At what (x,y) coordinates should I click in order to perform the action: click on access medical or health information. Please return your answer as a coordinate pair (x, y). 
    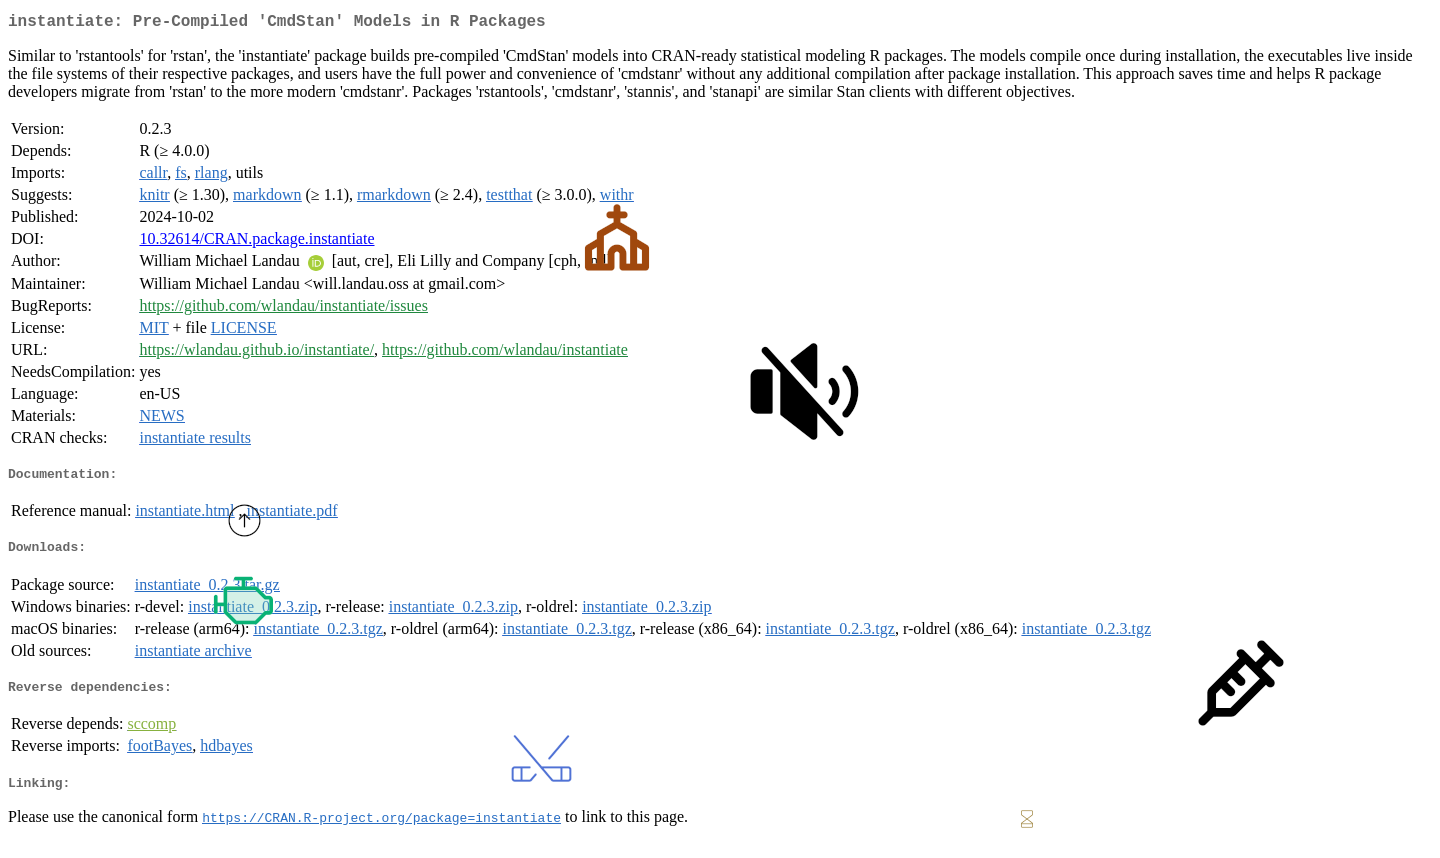
    Looking at the image, I should click on (1241, 683).